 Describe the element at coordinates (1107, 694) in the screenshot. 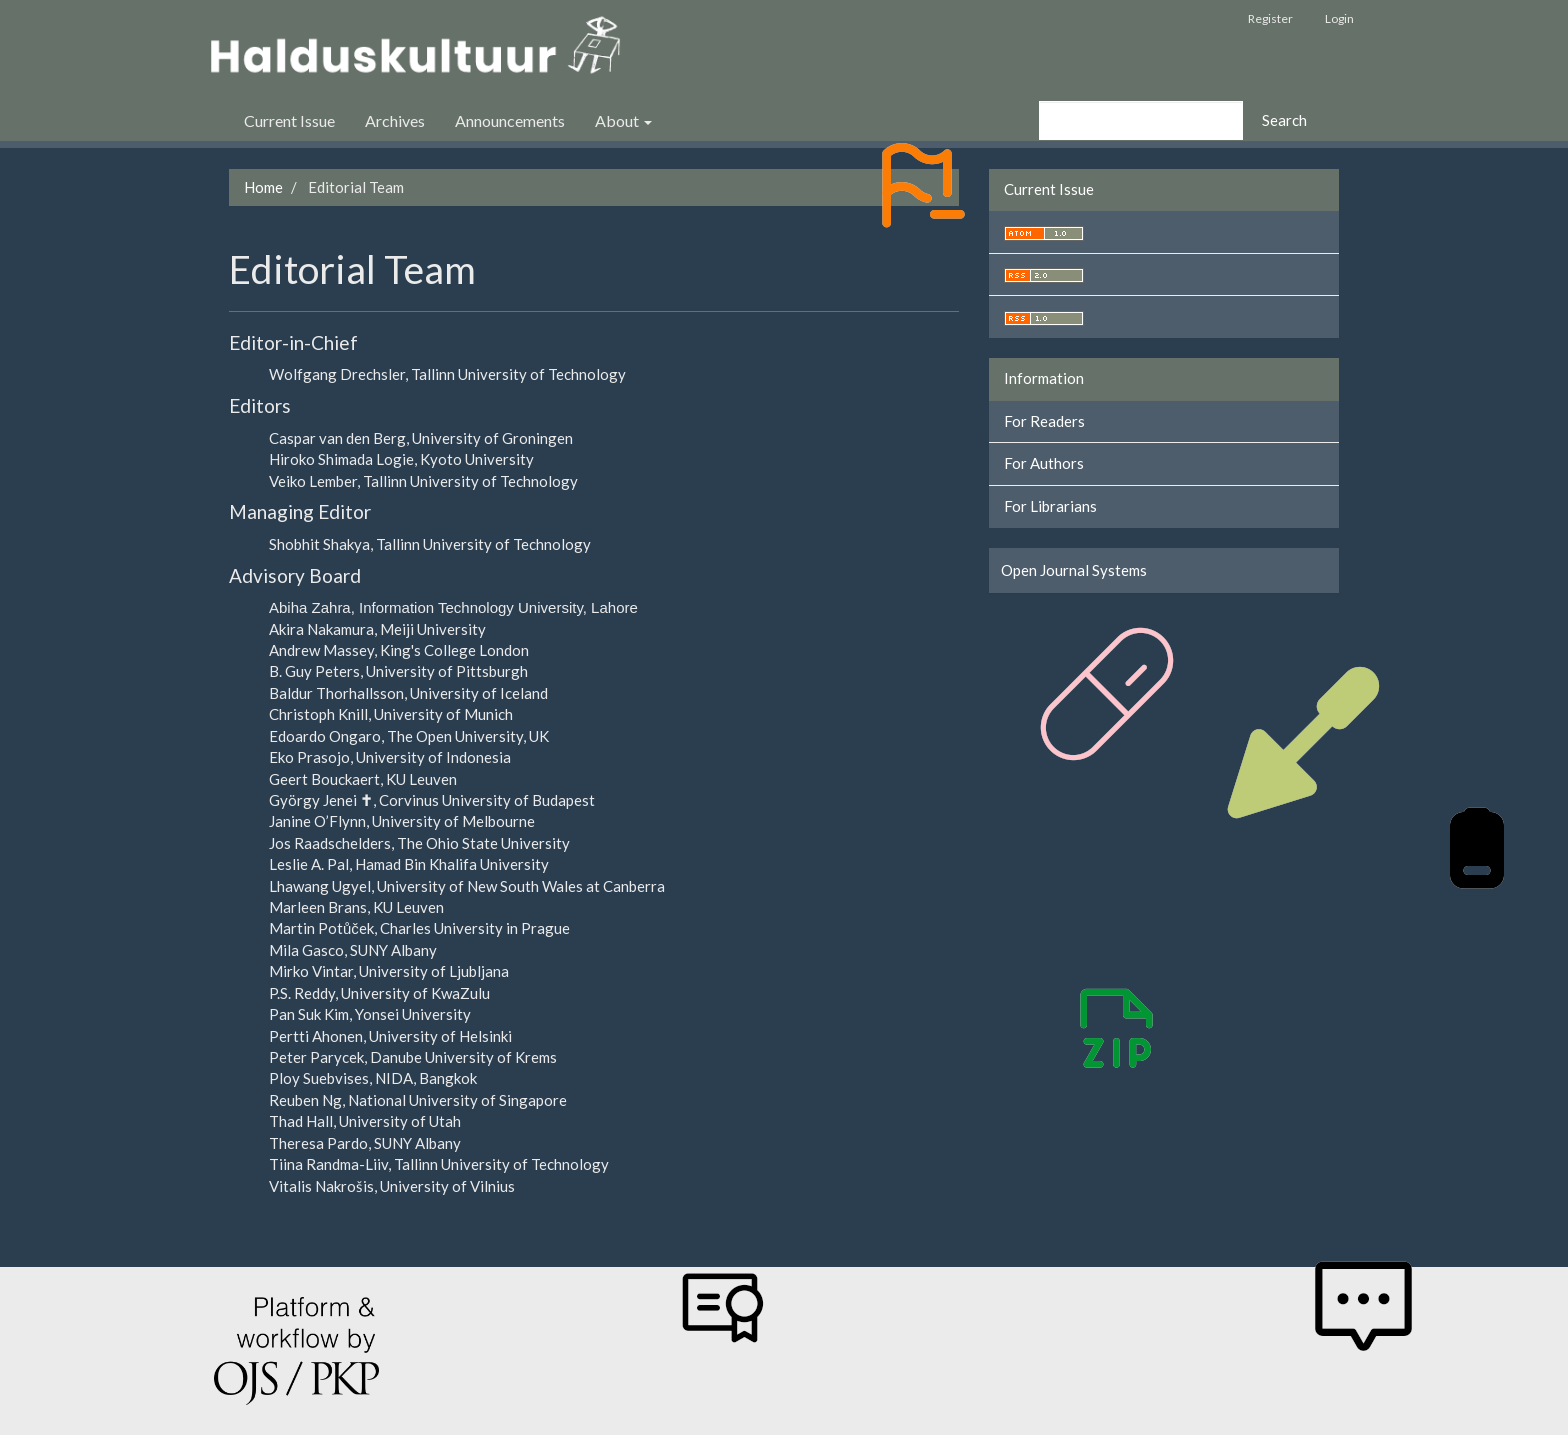

I see `access medication reminders or health tracking` at that location.